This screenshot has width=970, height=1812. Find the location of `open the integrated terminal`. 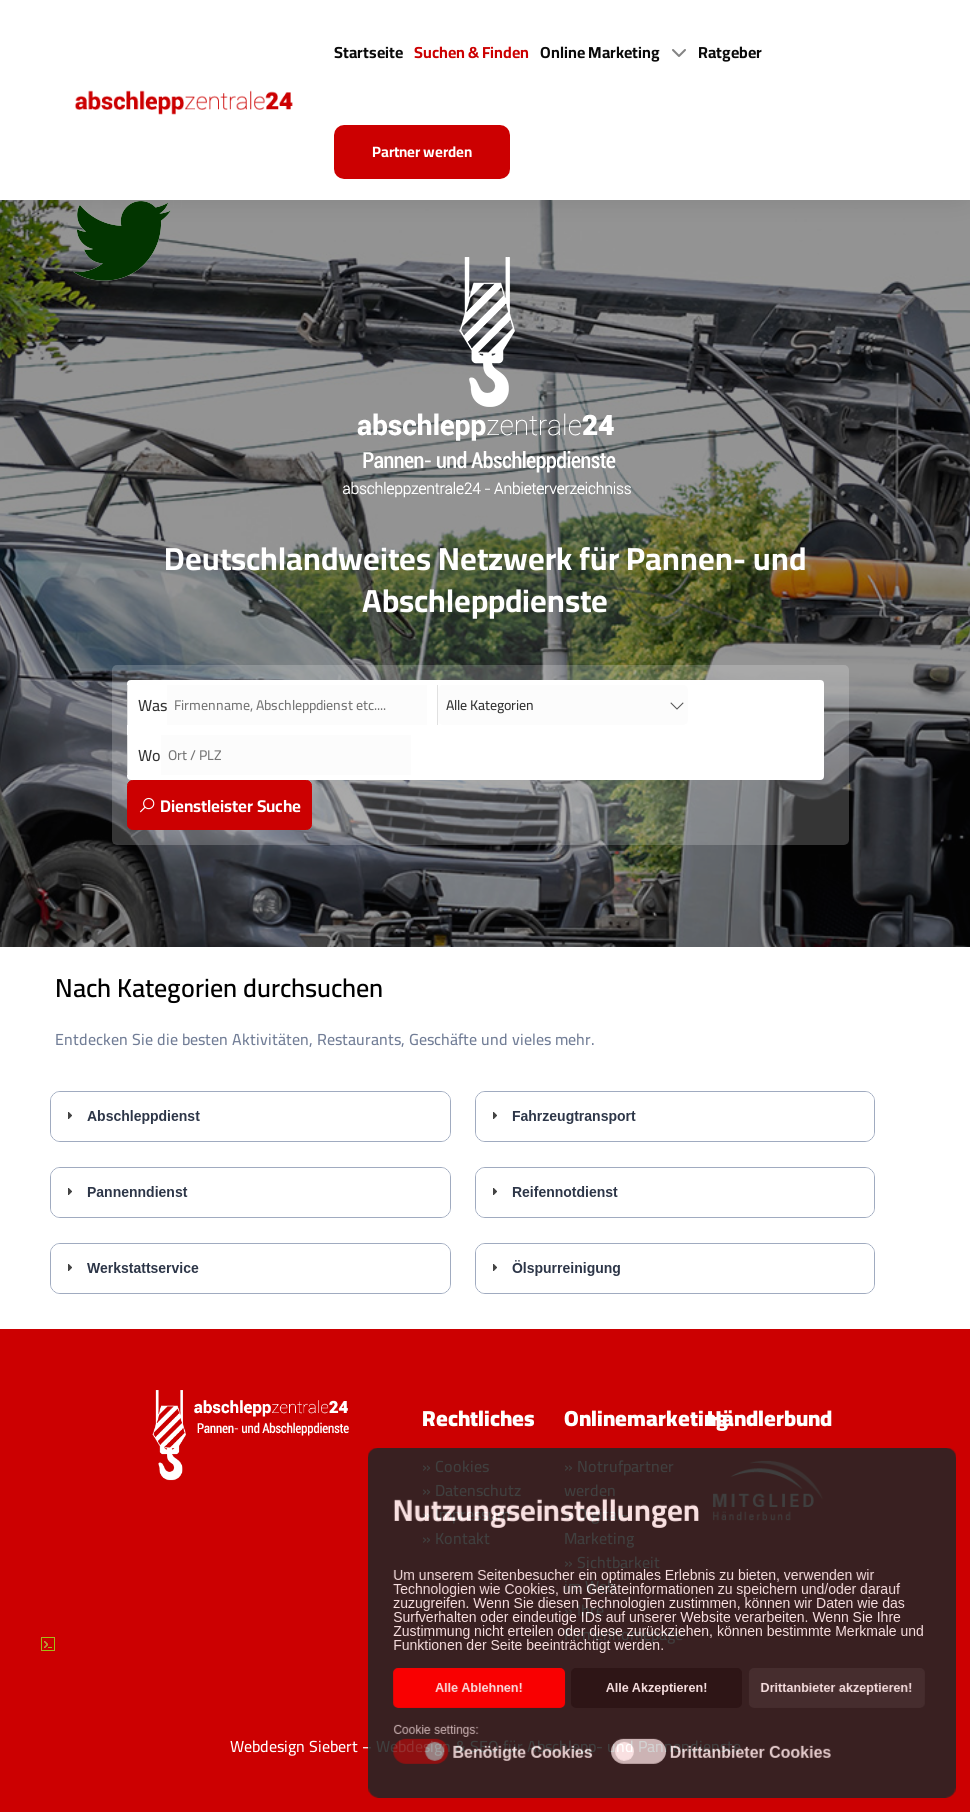

open the integrated terminal is located at coordinates (48, 1644).